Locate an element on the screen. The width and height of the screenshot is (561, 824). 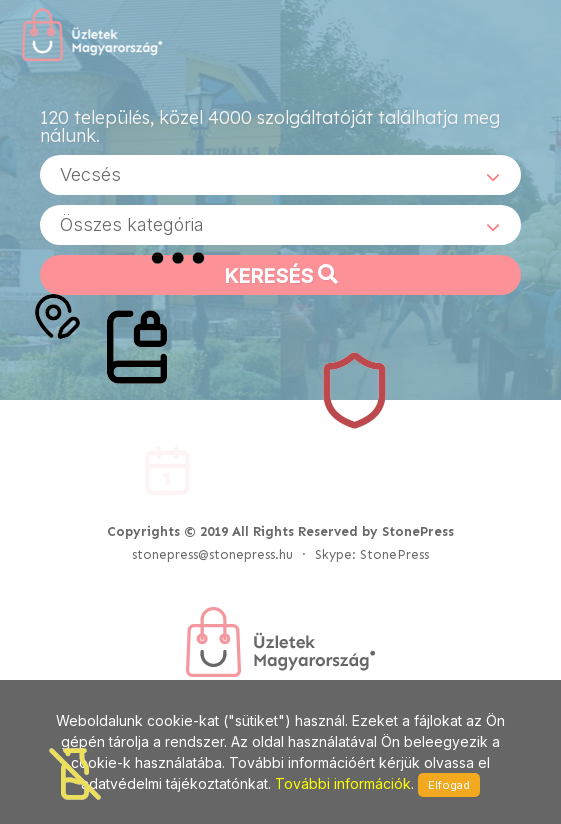
access security settings is located at coordinates (354, 390).